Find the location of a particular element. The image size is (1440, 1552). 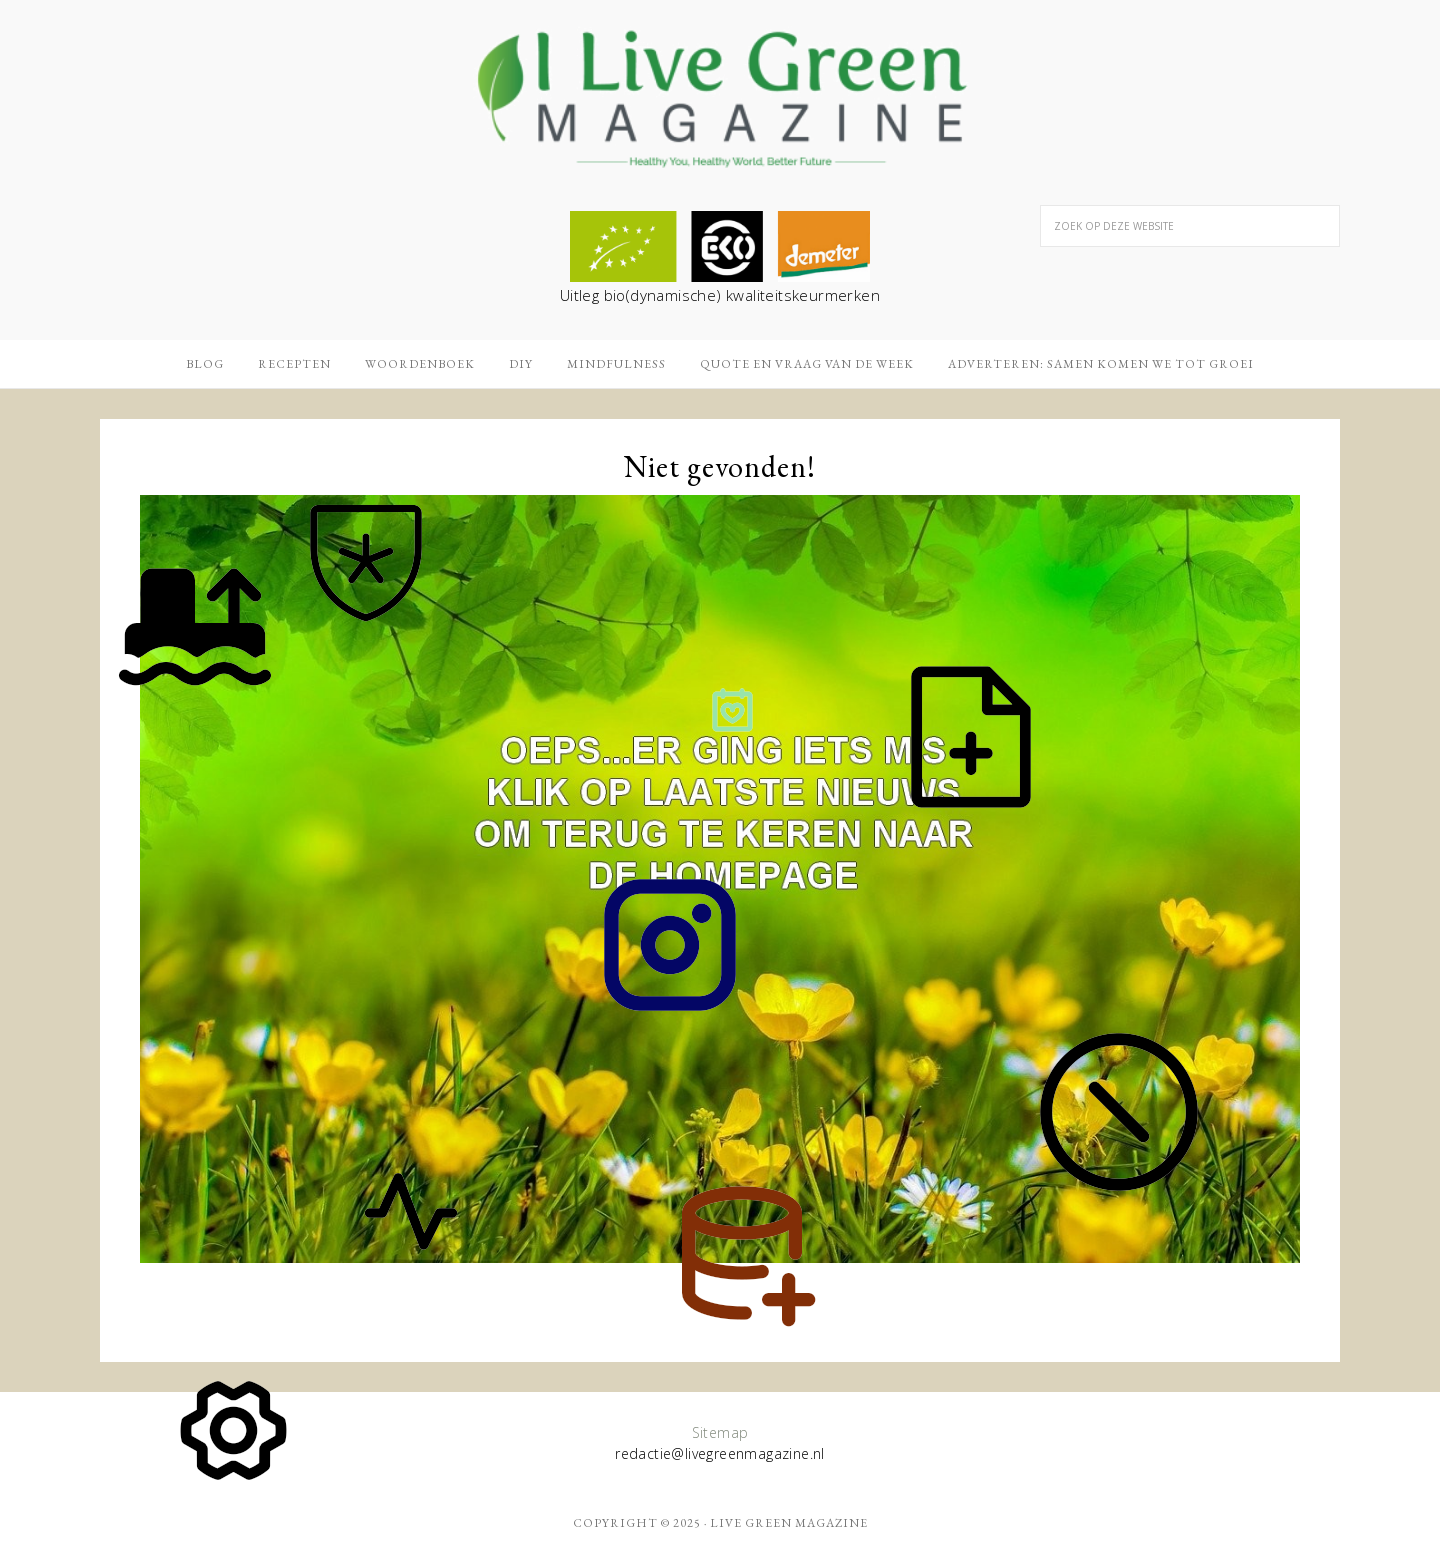

indicates a prohibited or restricted action is located at coordinates (1119, 1112).